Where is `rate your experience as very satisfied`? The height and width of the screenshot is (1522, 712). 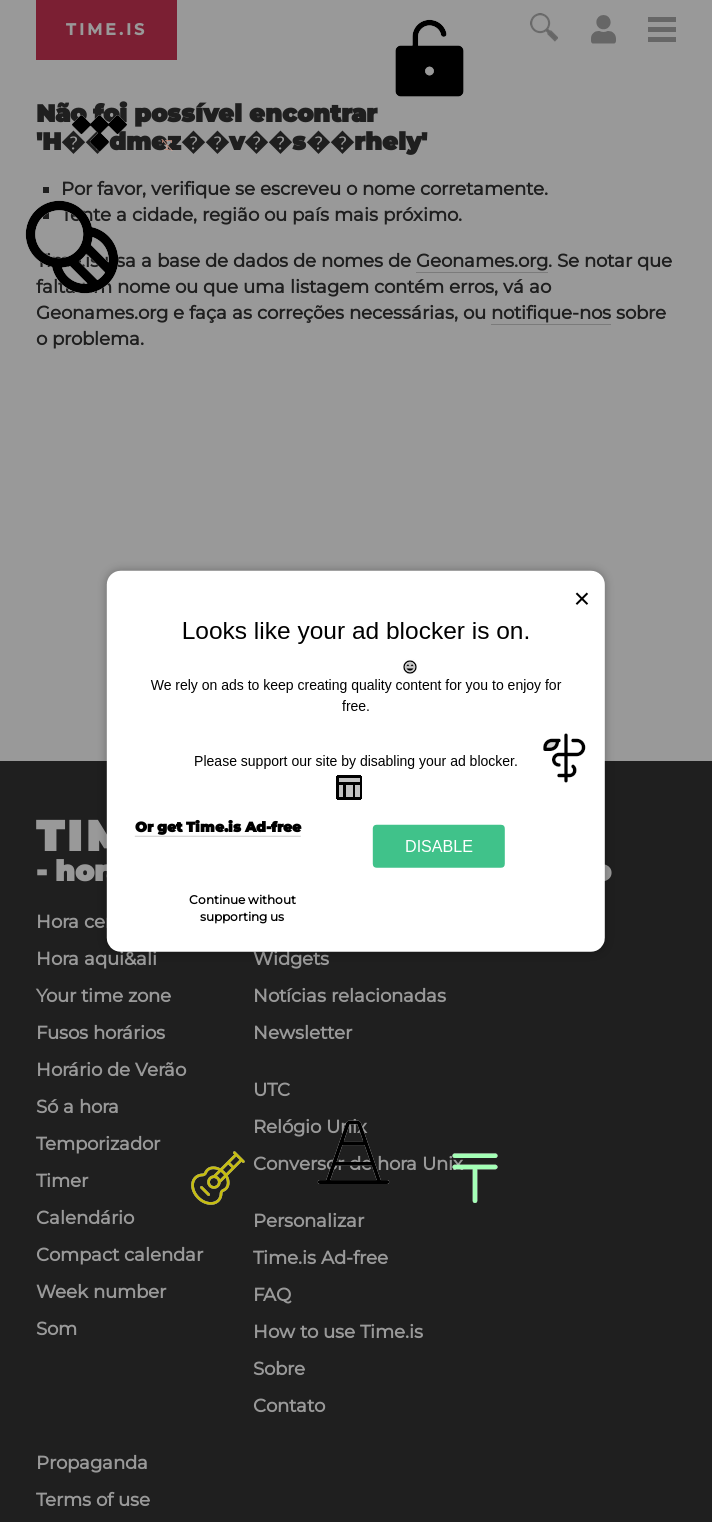 rate your experience as very satisfied is located at coordinates (410, 667).